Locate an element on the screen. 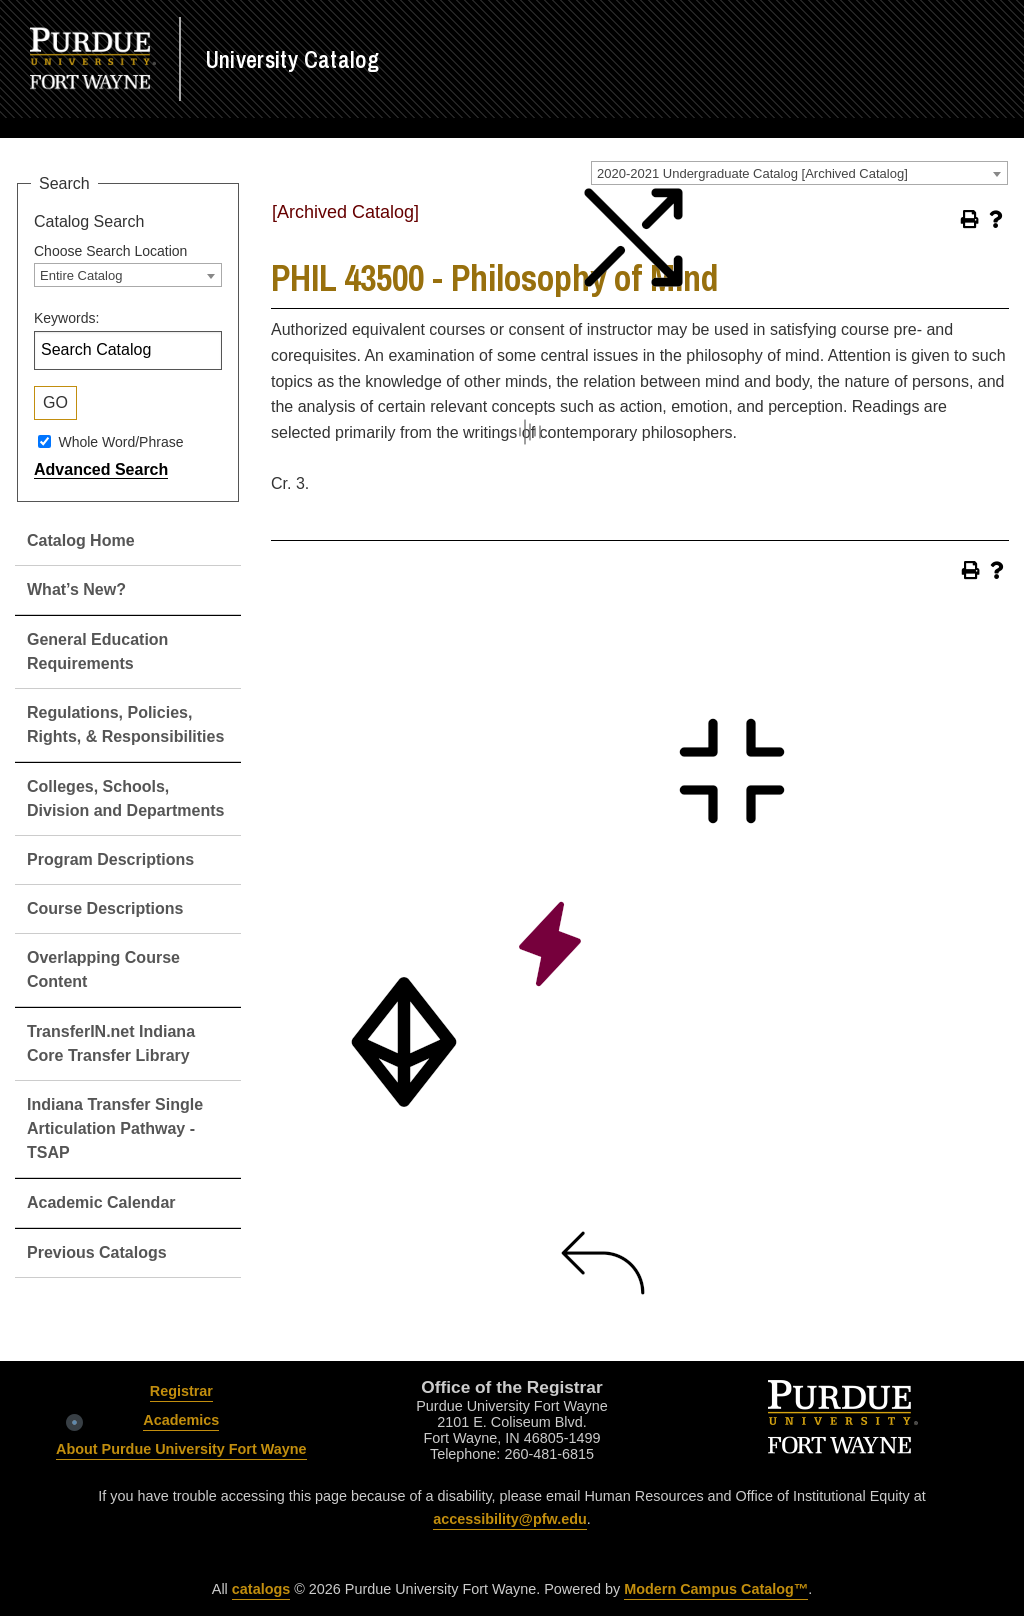  indicates an unread notification or new item is located at coordinates (74, 1422).